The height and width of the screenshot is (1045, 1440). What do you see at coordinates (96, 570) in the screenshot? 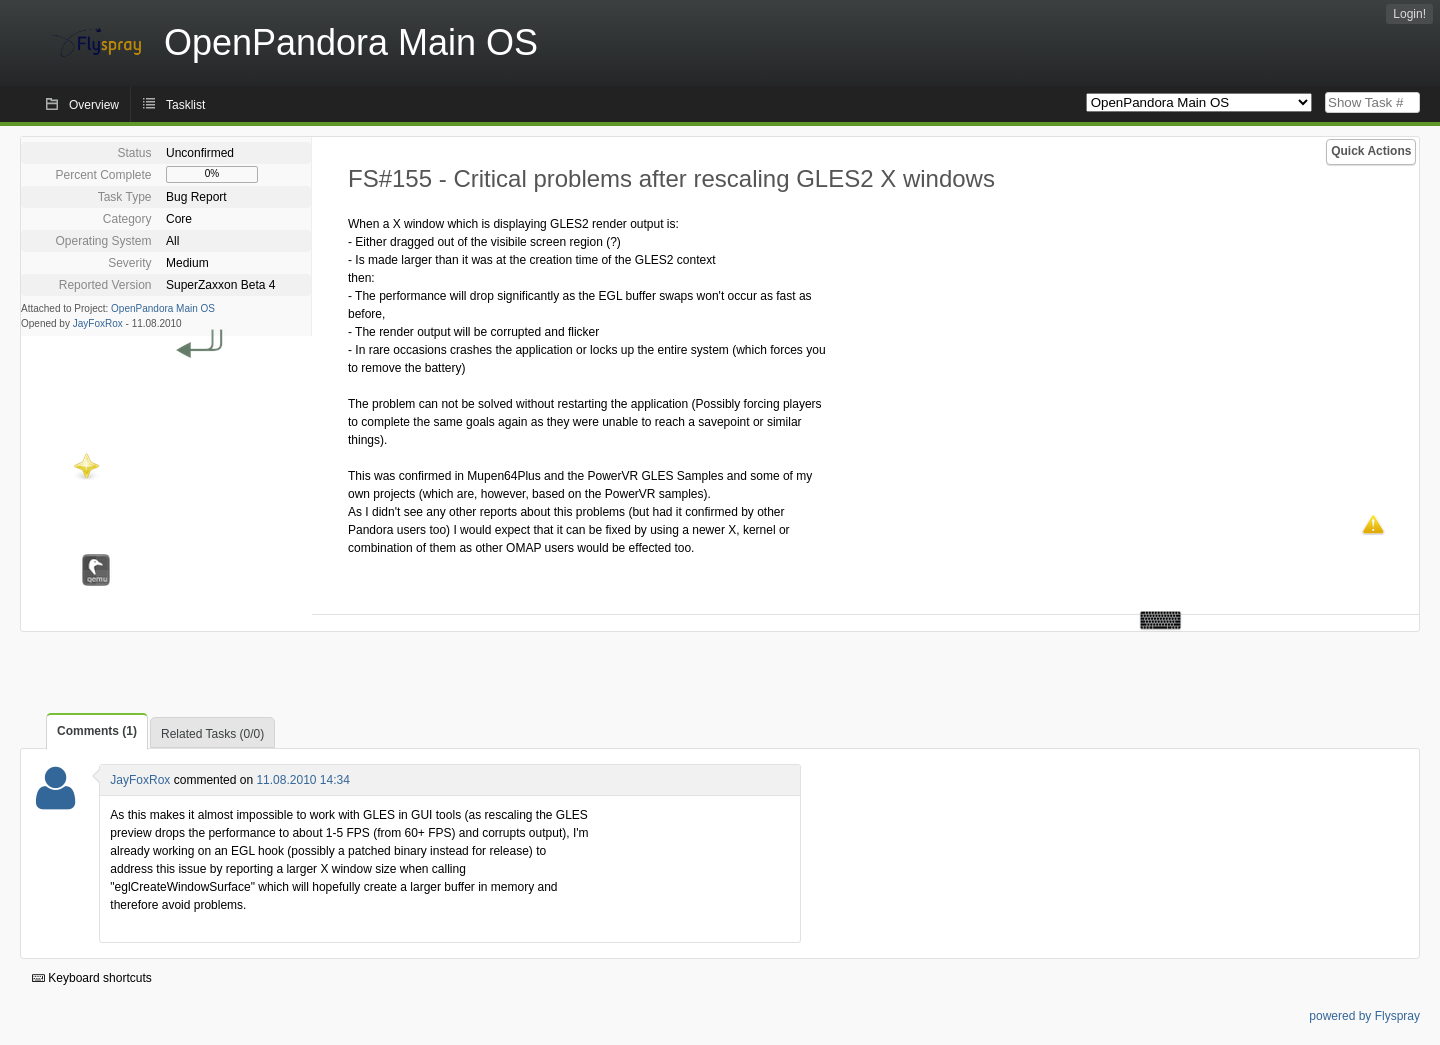
I see `qemu virtual disk image file` at bounding box center [96, 570].